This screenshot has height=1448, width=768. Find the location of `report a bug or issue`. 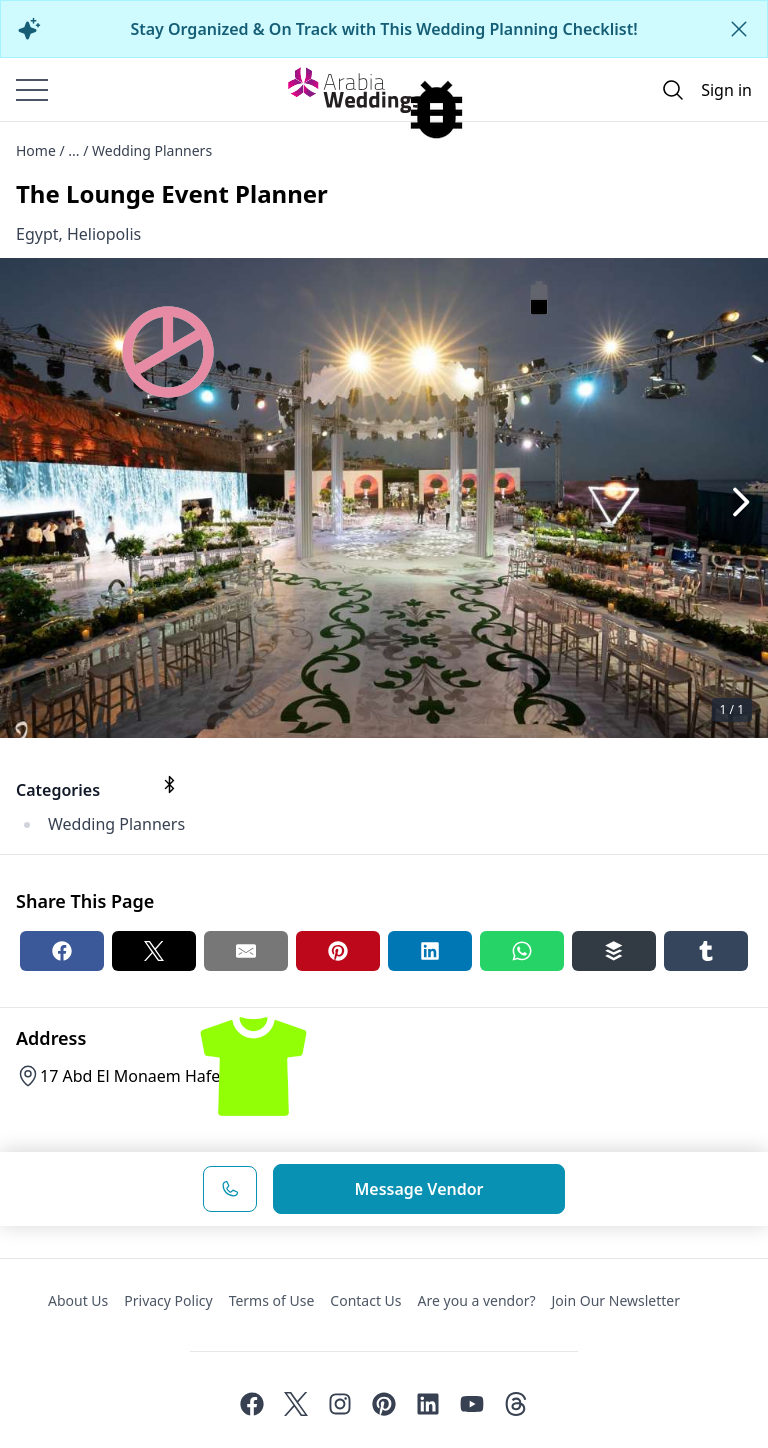

report a bug or issue is located at coordinates (436, 109).